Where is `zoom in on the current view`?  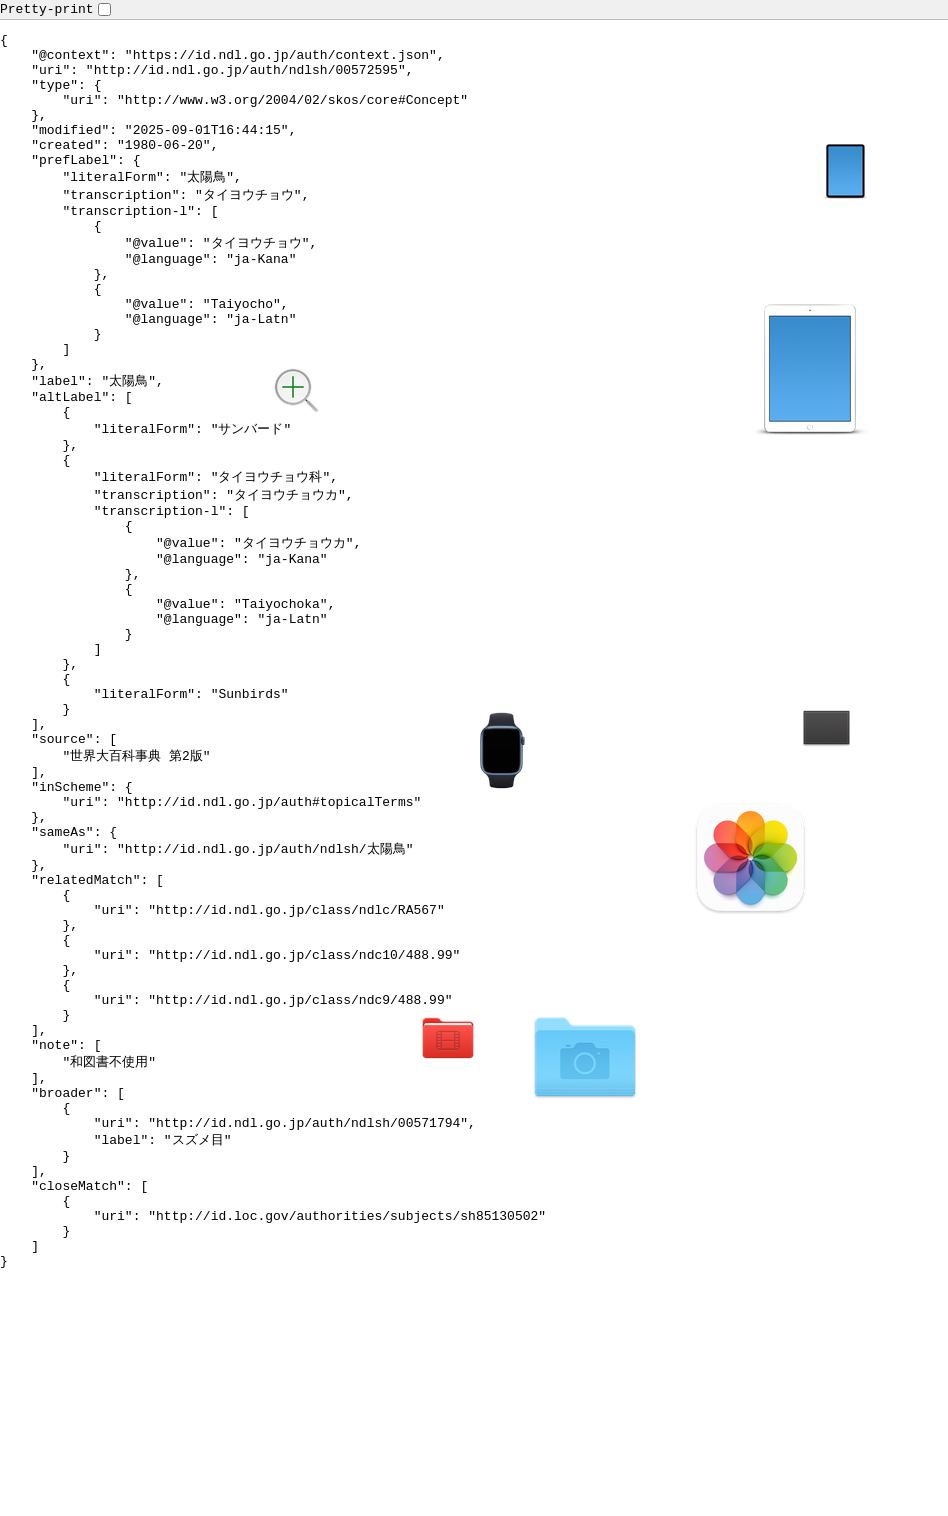
zoom in on the current view is located at coordinates (296, 390).